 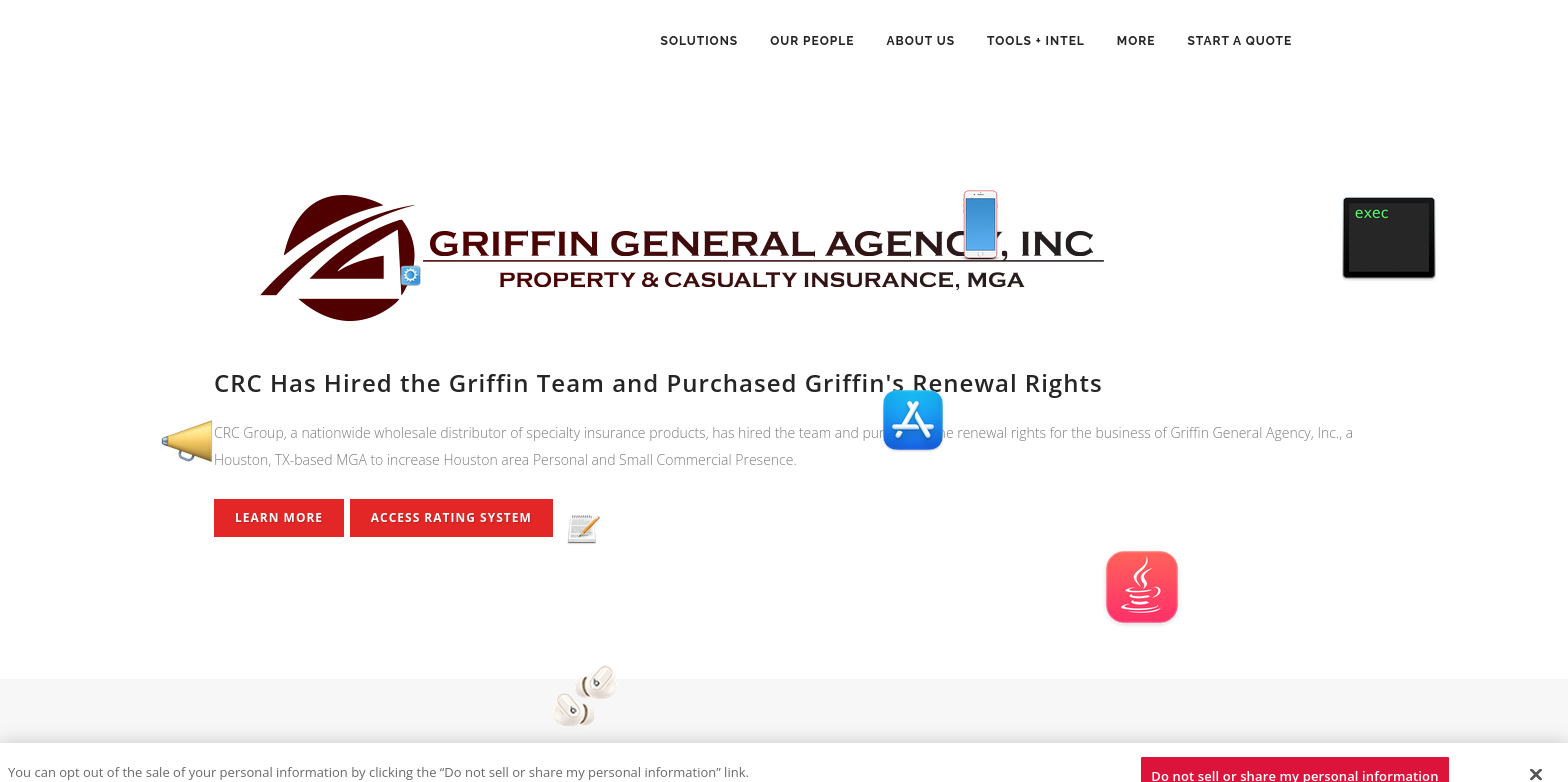 What do you see at coordinates (187, 440) in the screenshot?
I see `access automator actions or workflows` at bounding box center [187, 440].